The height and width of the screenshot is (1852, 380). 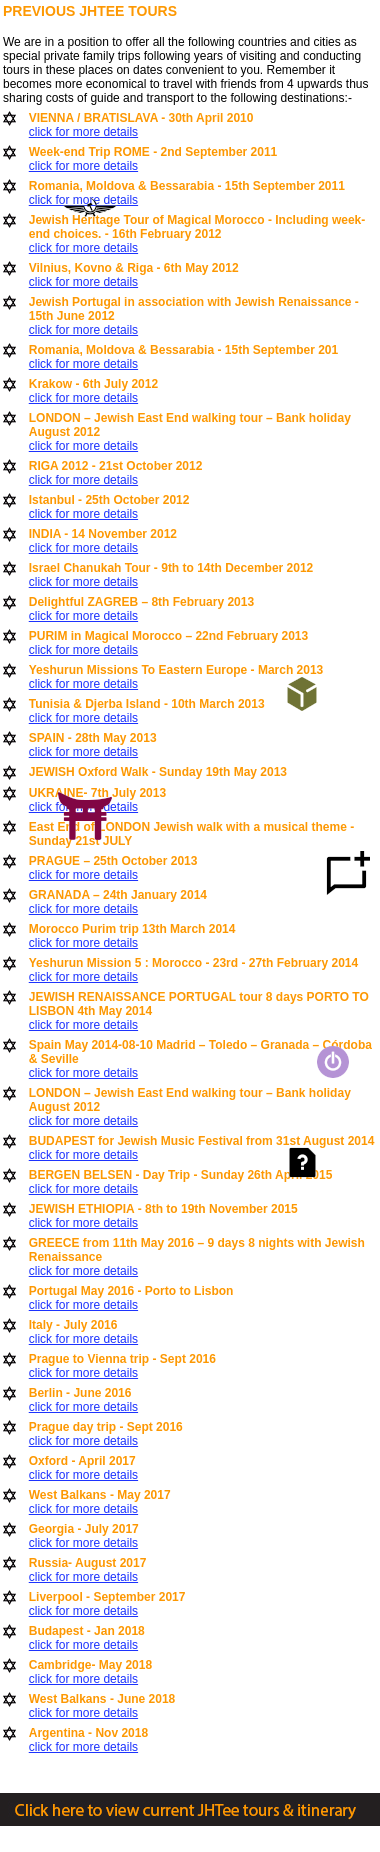 I want to click on unknown or unrecognized file type, so click(x=302, y=1162).